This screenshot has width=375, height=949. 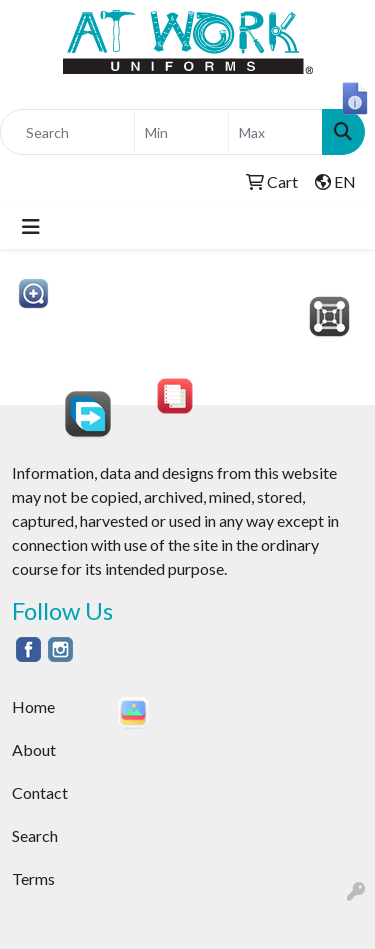 I want to click on open kompare file comparison tool, so click(x=175, y=396).